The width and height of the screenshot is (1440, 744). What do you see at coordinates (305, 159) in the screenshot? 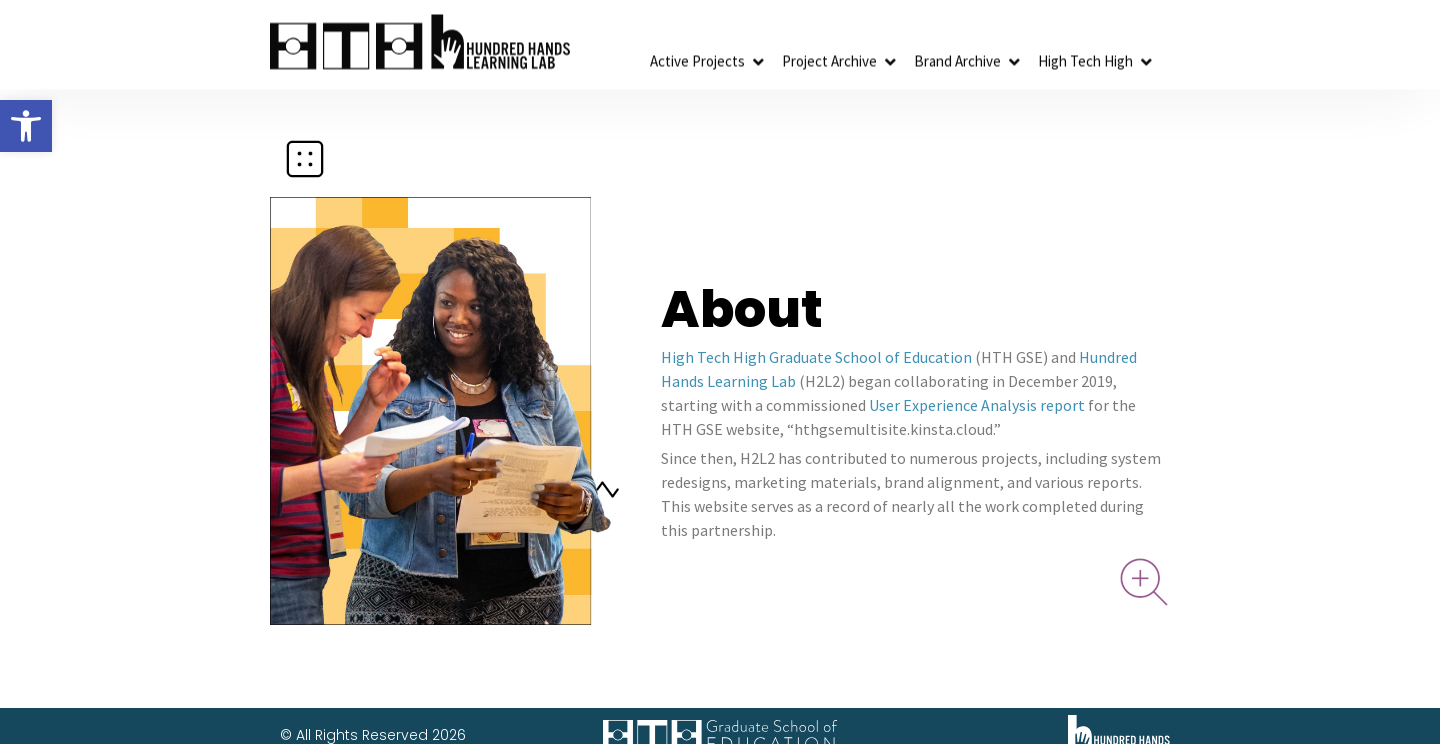
I see `roll or randomize with a value of four` at bounding box center [305, 159].